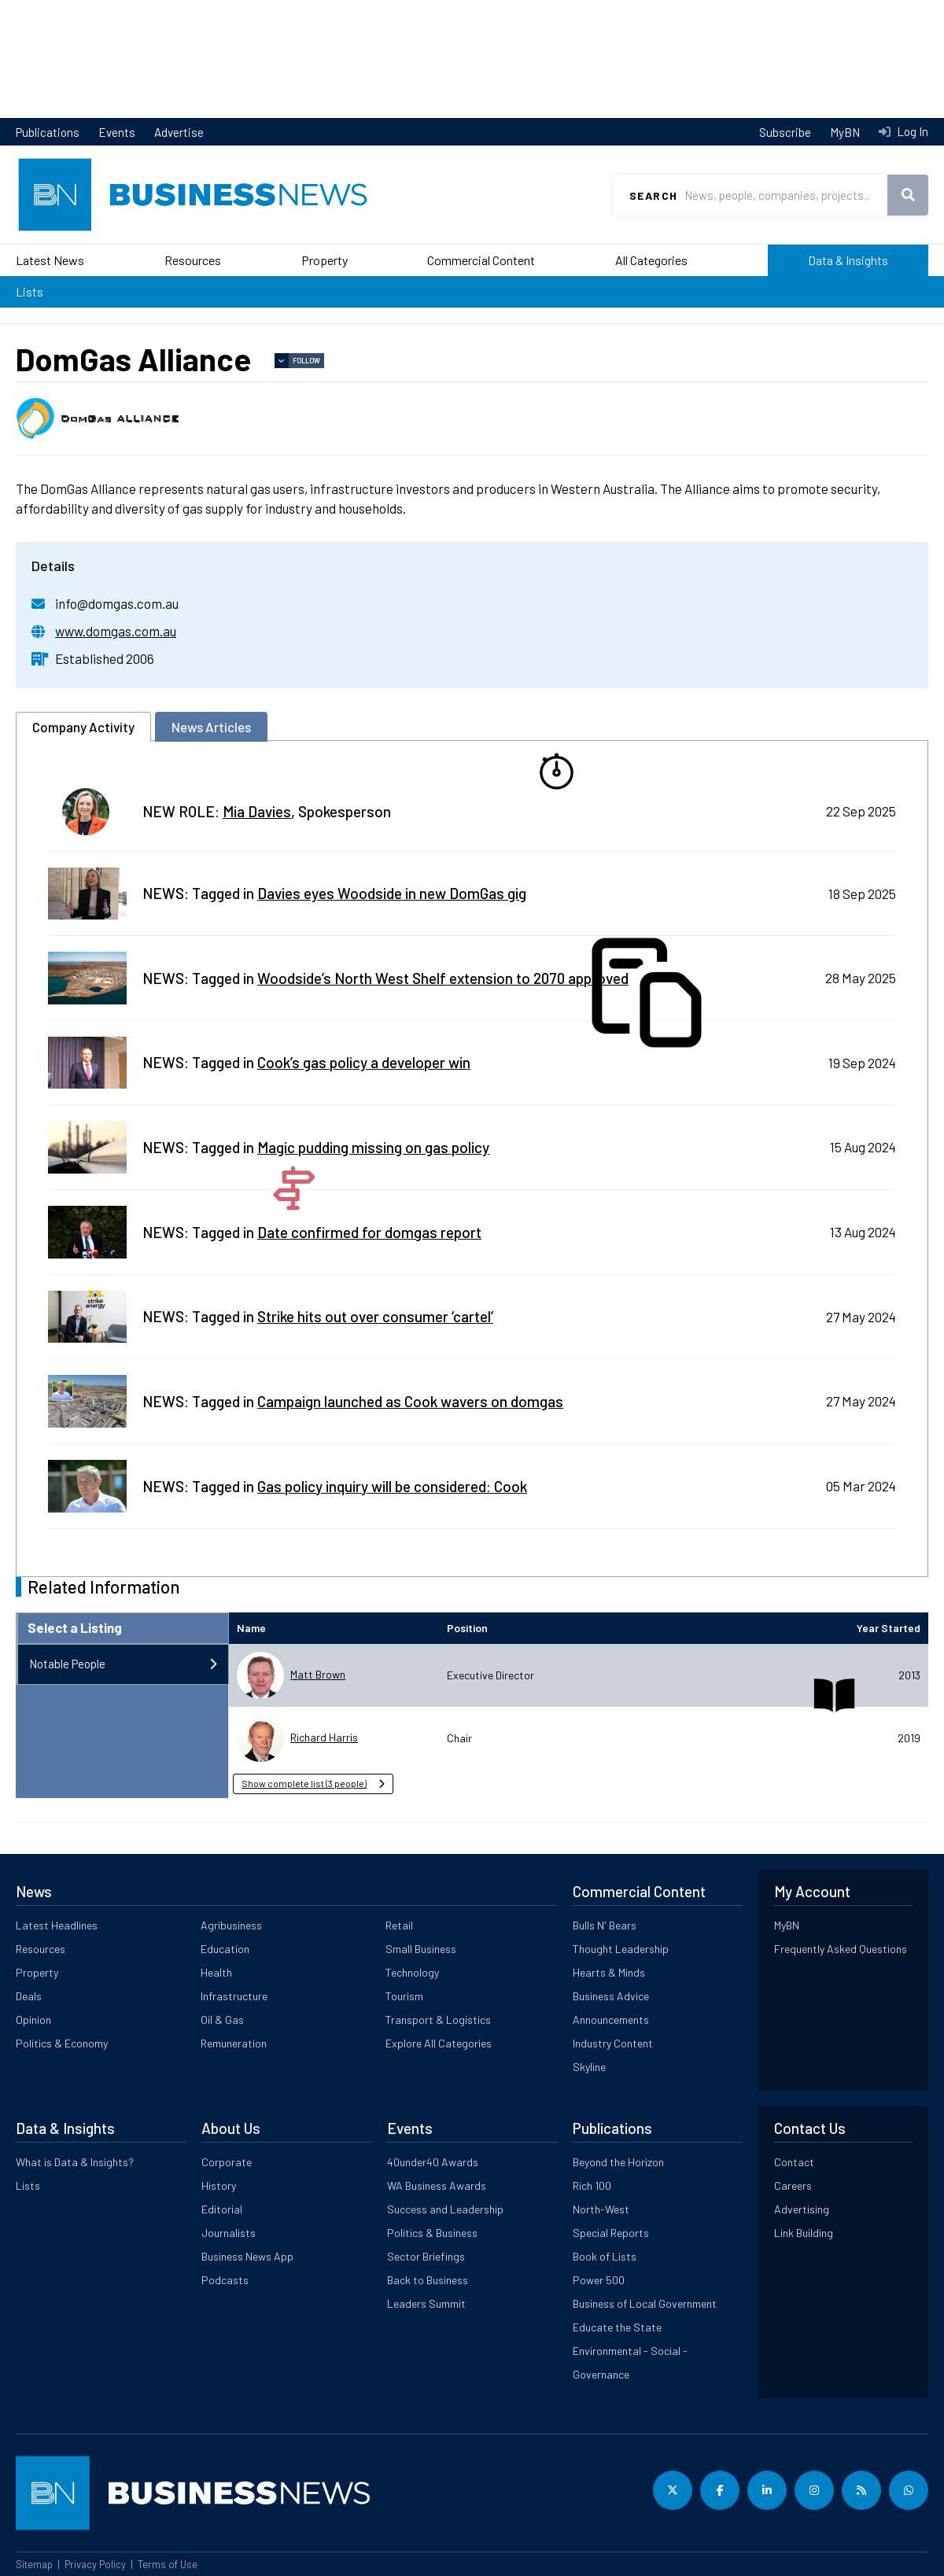  What do you see at coordinates (834, 1696) in the screenshot?
I see `open your library or reading list` at bounding box center [834, 1696].